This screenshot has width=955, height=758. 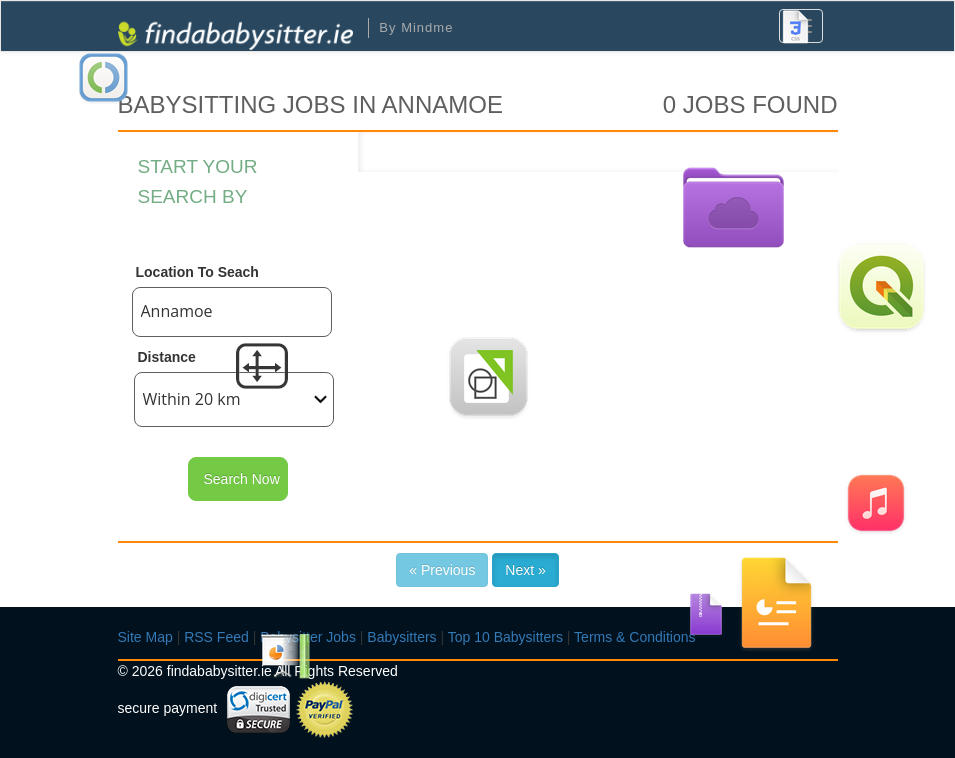 I want to click on a CSS stylesheet file, so click(x=795, y=27).